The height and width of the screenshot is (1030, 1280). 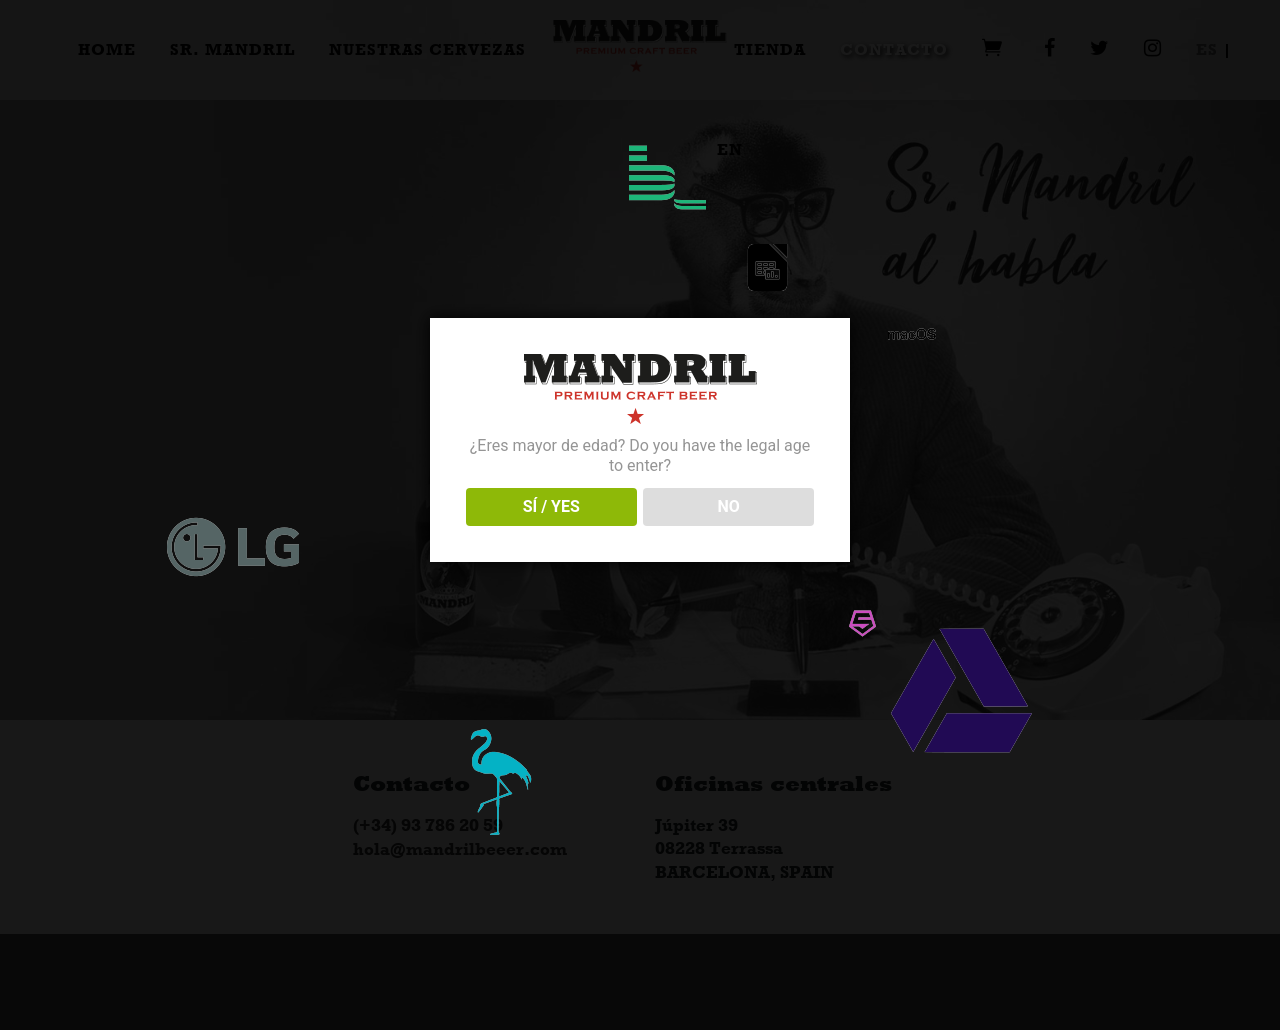 I want to click on open Google Drive, so click(x=961, y=690).